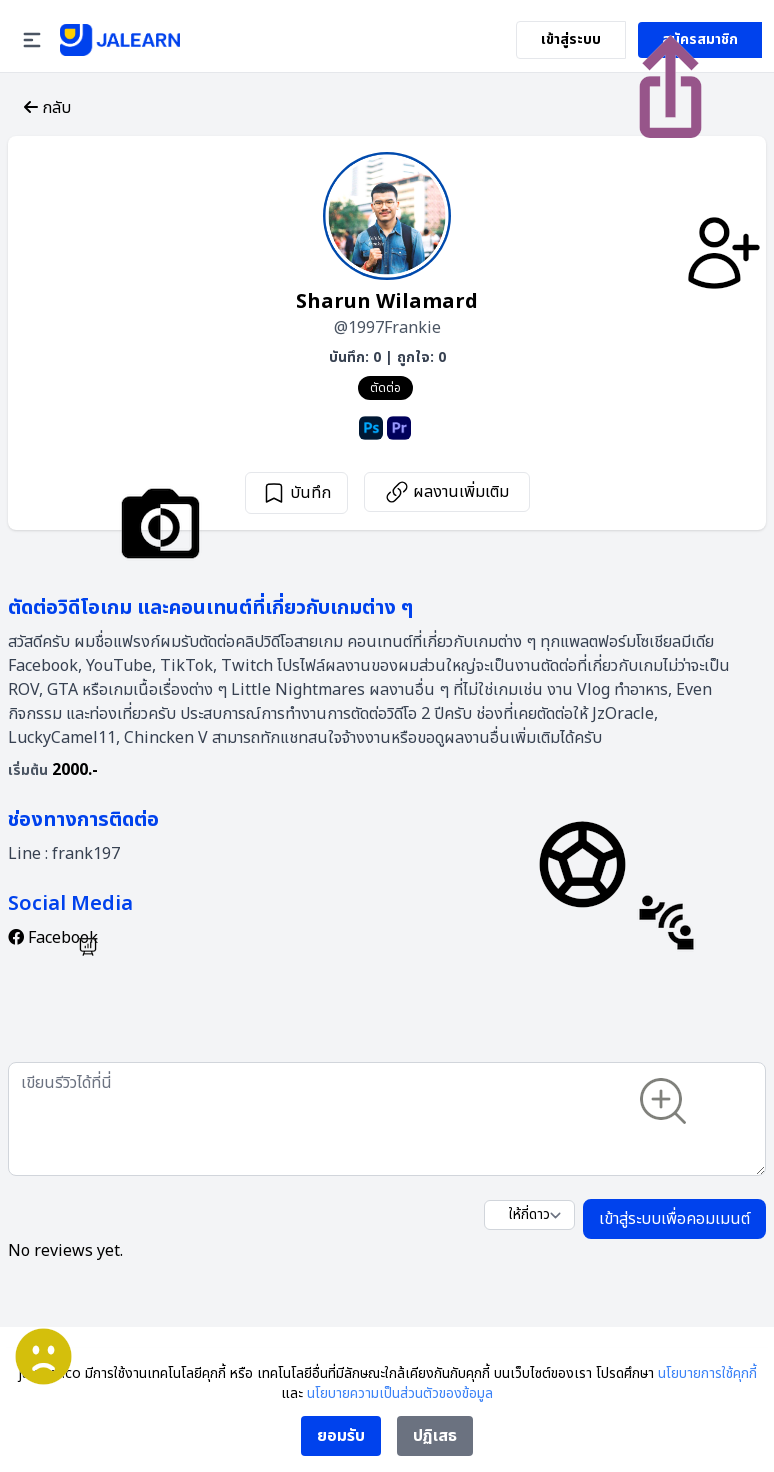 The image size is (774, 1472). I want to click on apply black and white filter to photos, so click(160, 523).